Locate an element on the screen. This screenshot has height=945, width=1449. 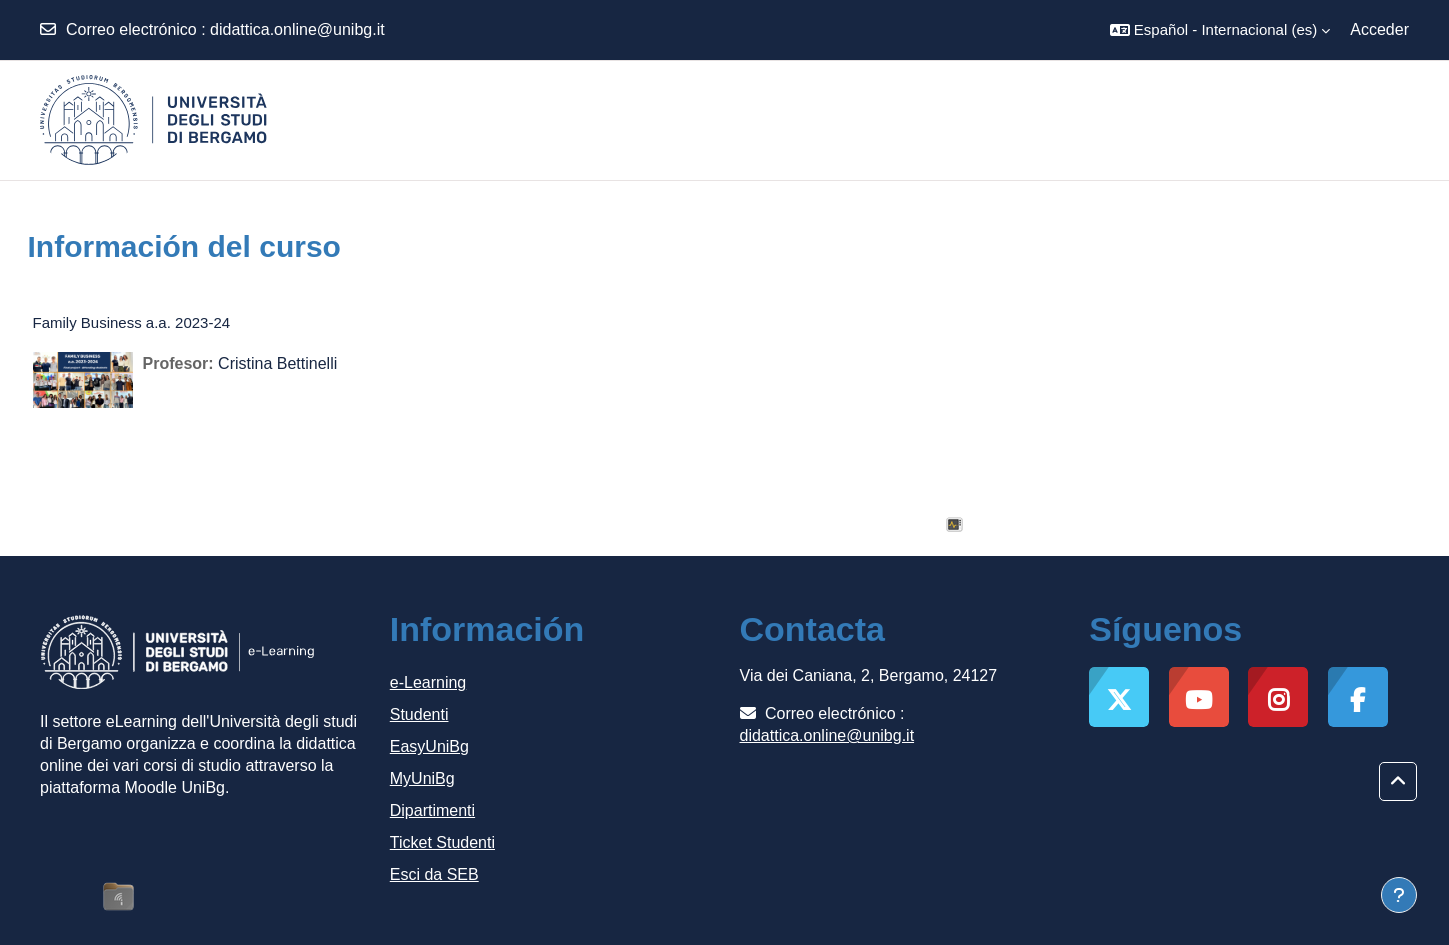
open your insync cloud sync folder is located at coordinates (118, 896).